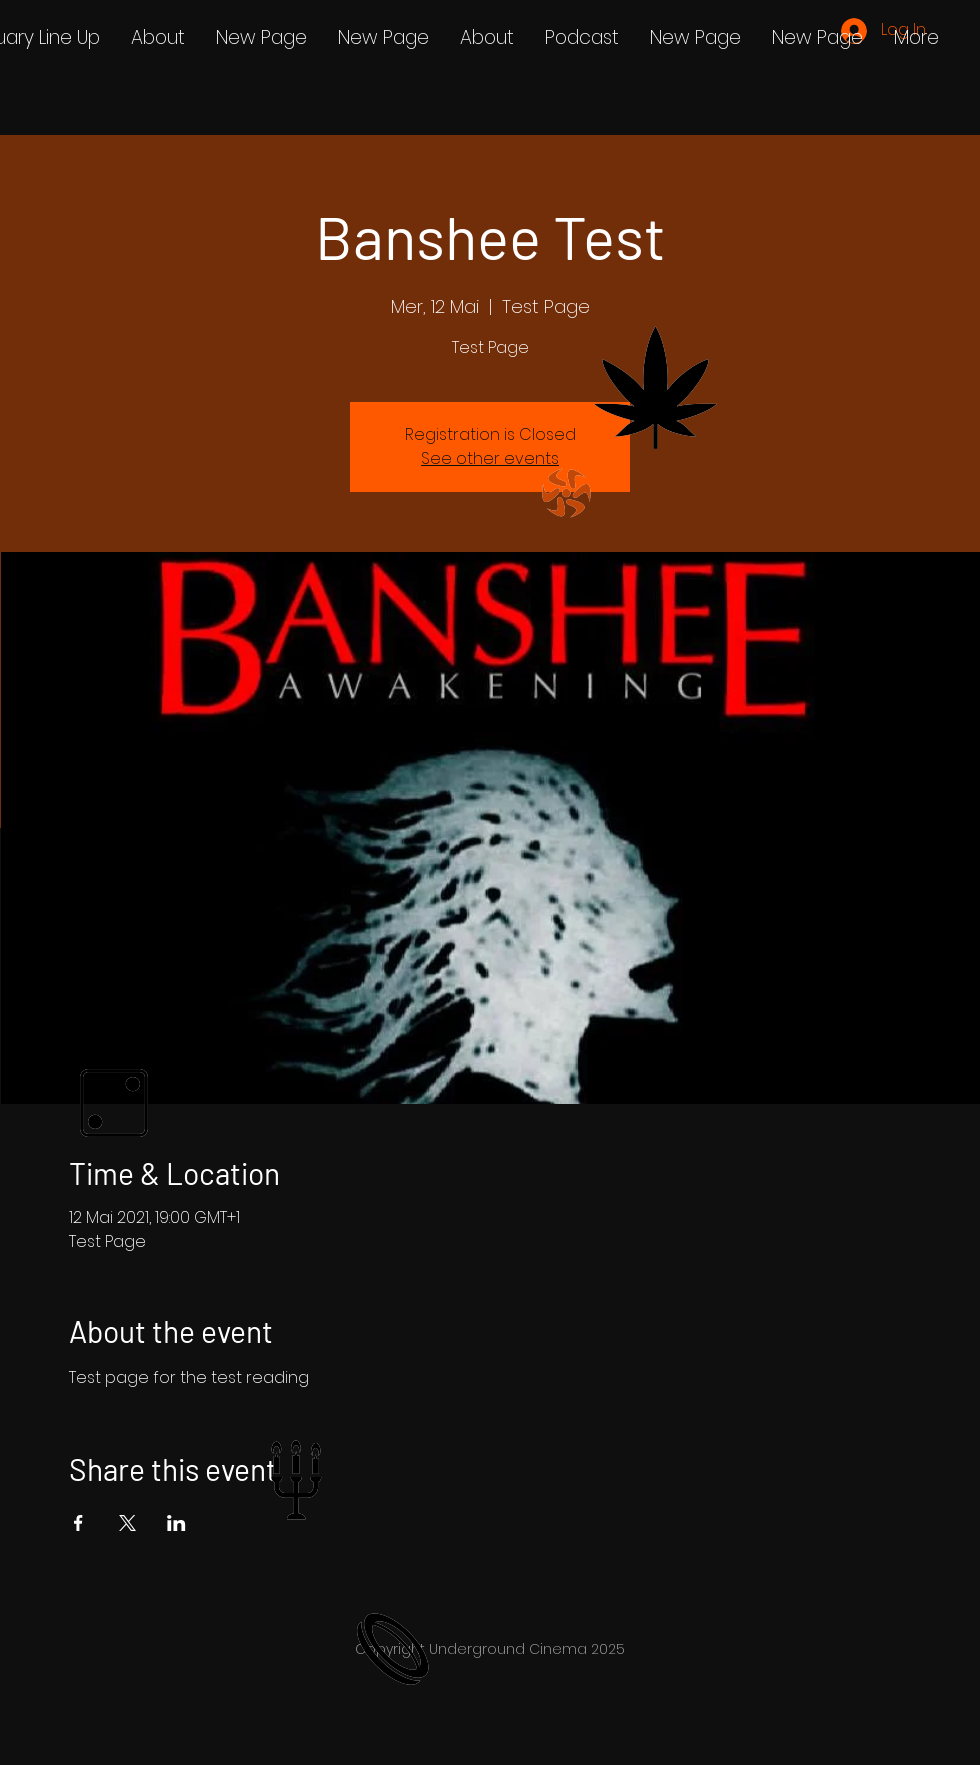 This screenshot has height=1765, width=980. What do you see at coordinates (393, 1649) in the screenshot?
I see `view tire or wheel settings` at bounding box center [393, 1649].